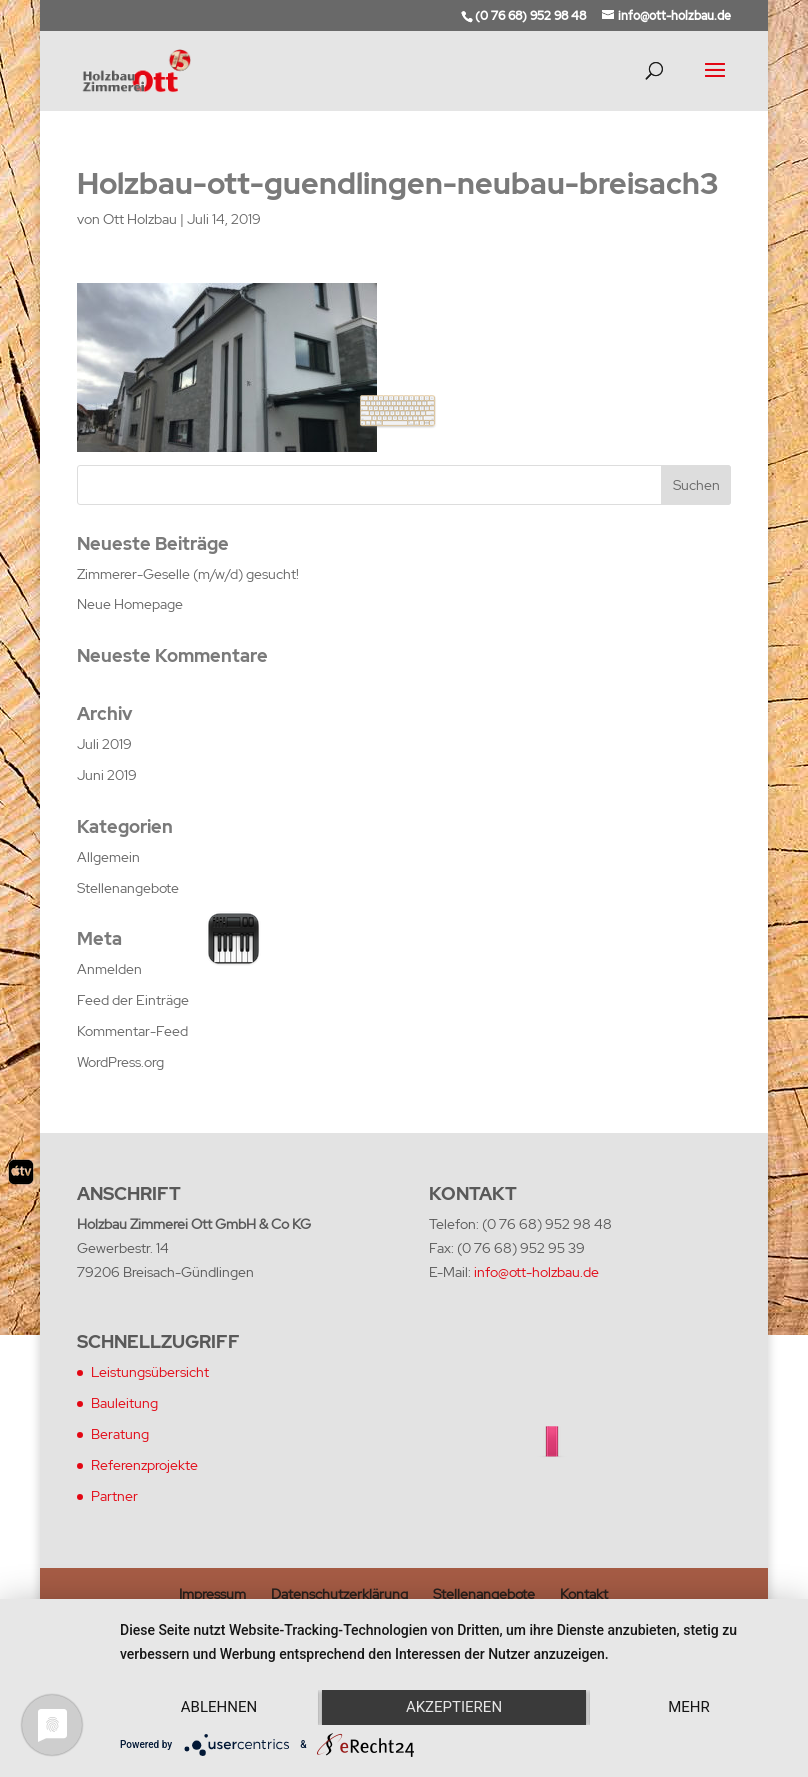 The width and height of the screenshot is (808, 1777). I want to click on access Apple TV app or device, so click(21, 1172).